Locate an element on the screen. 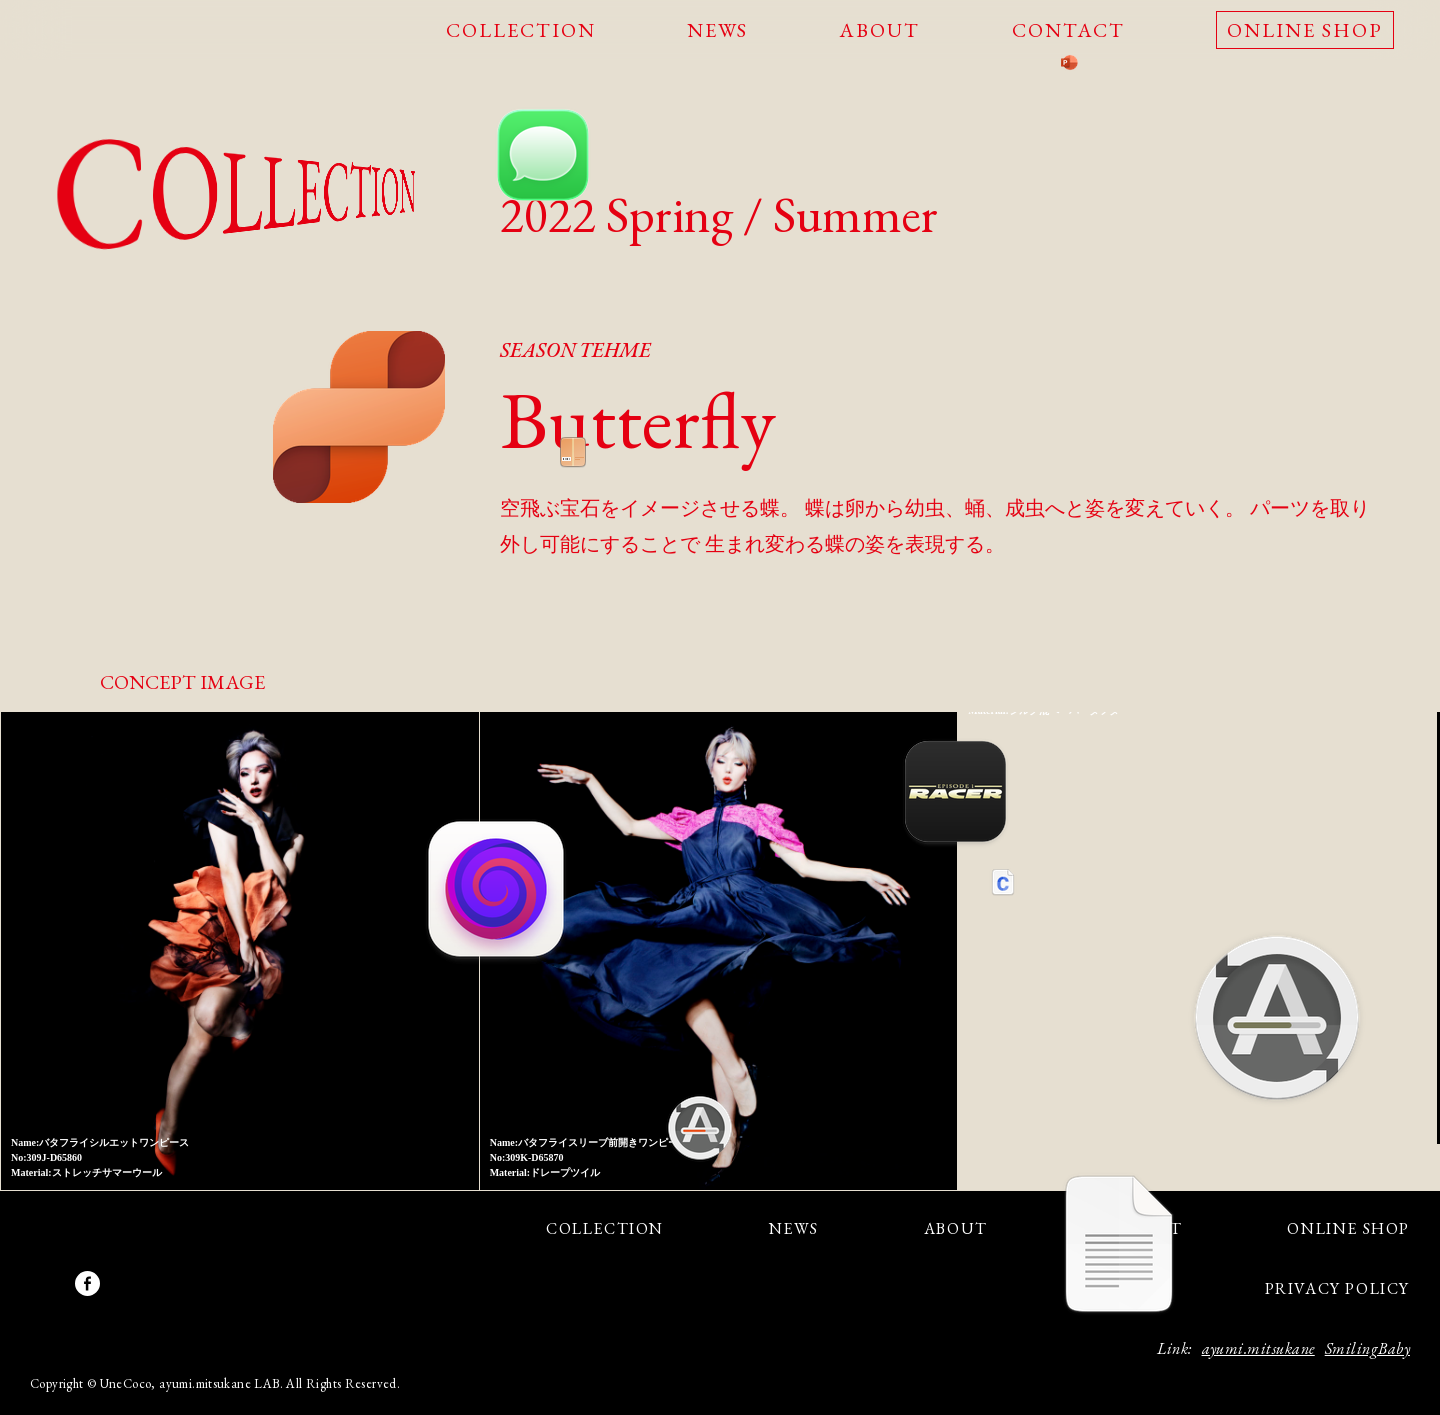  open a plain text file is located at coordinates (1119, 1244).